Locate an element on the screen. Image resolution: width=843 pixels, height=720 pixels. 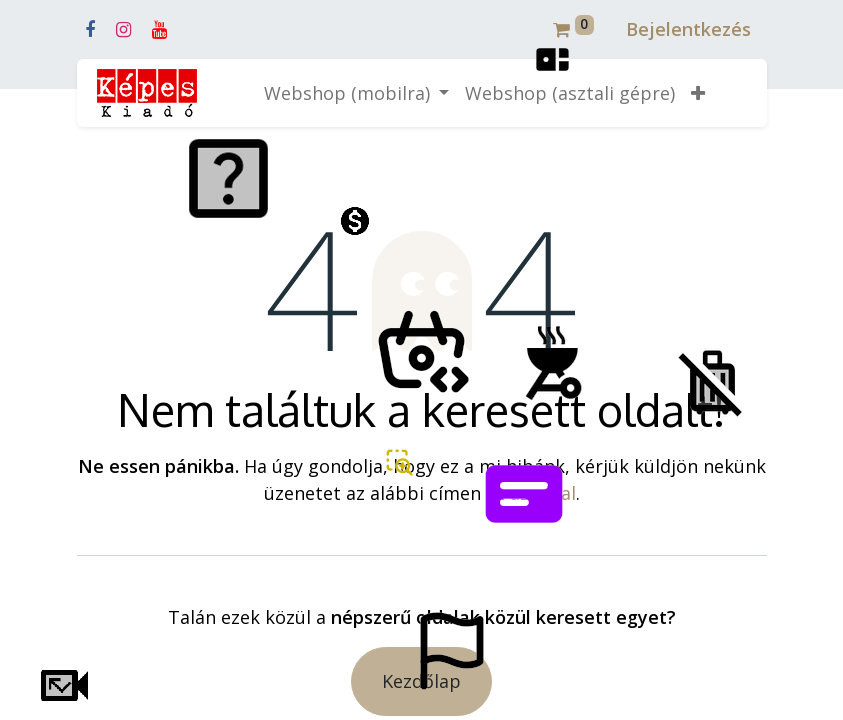
no luggage allowed in this area is located at coordinates (712, 382).